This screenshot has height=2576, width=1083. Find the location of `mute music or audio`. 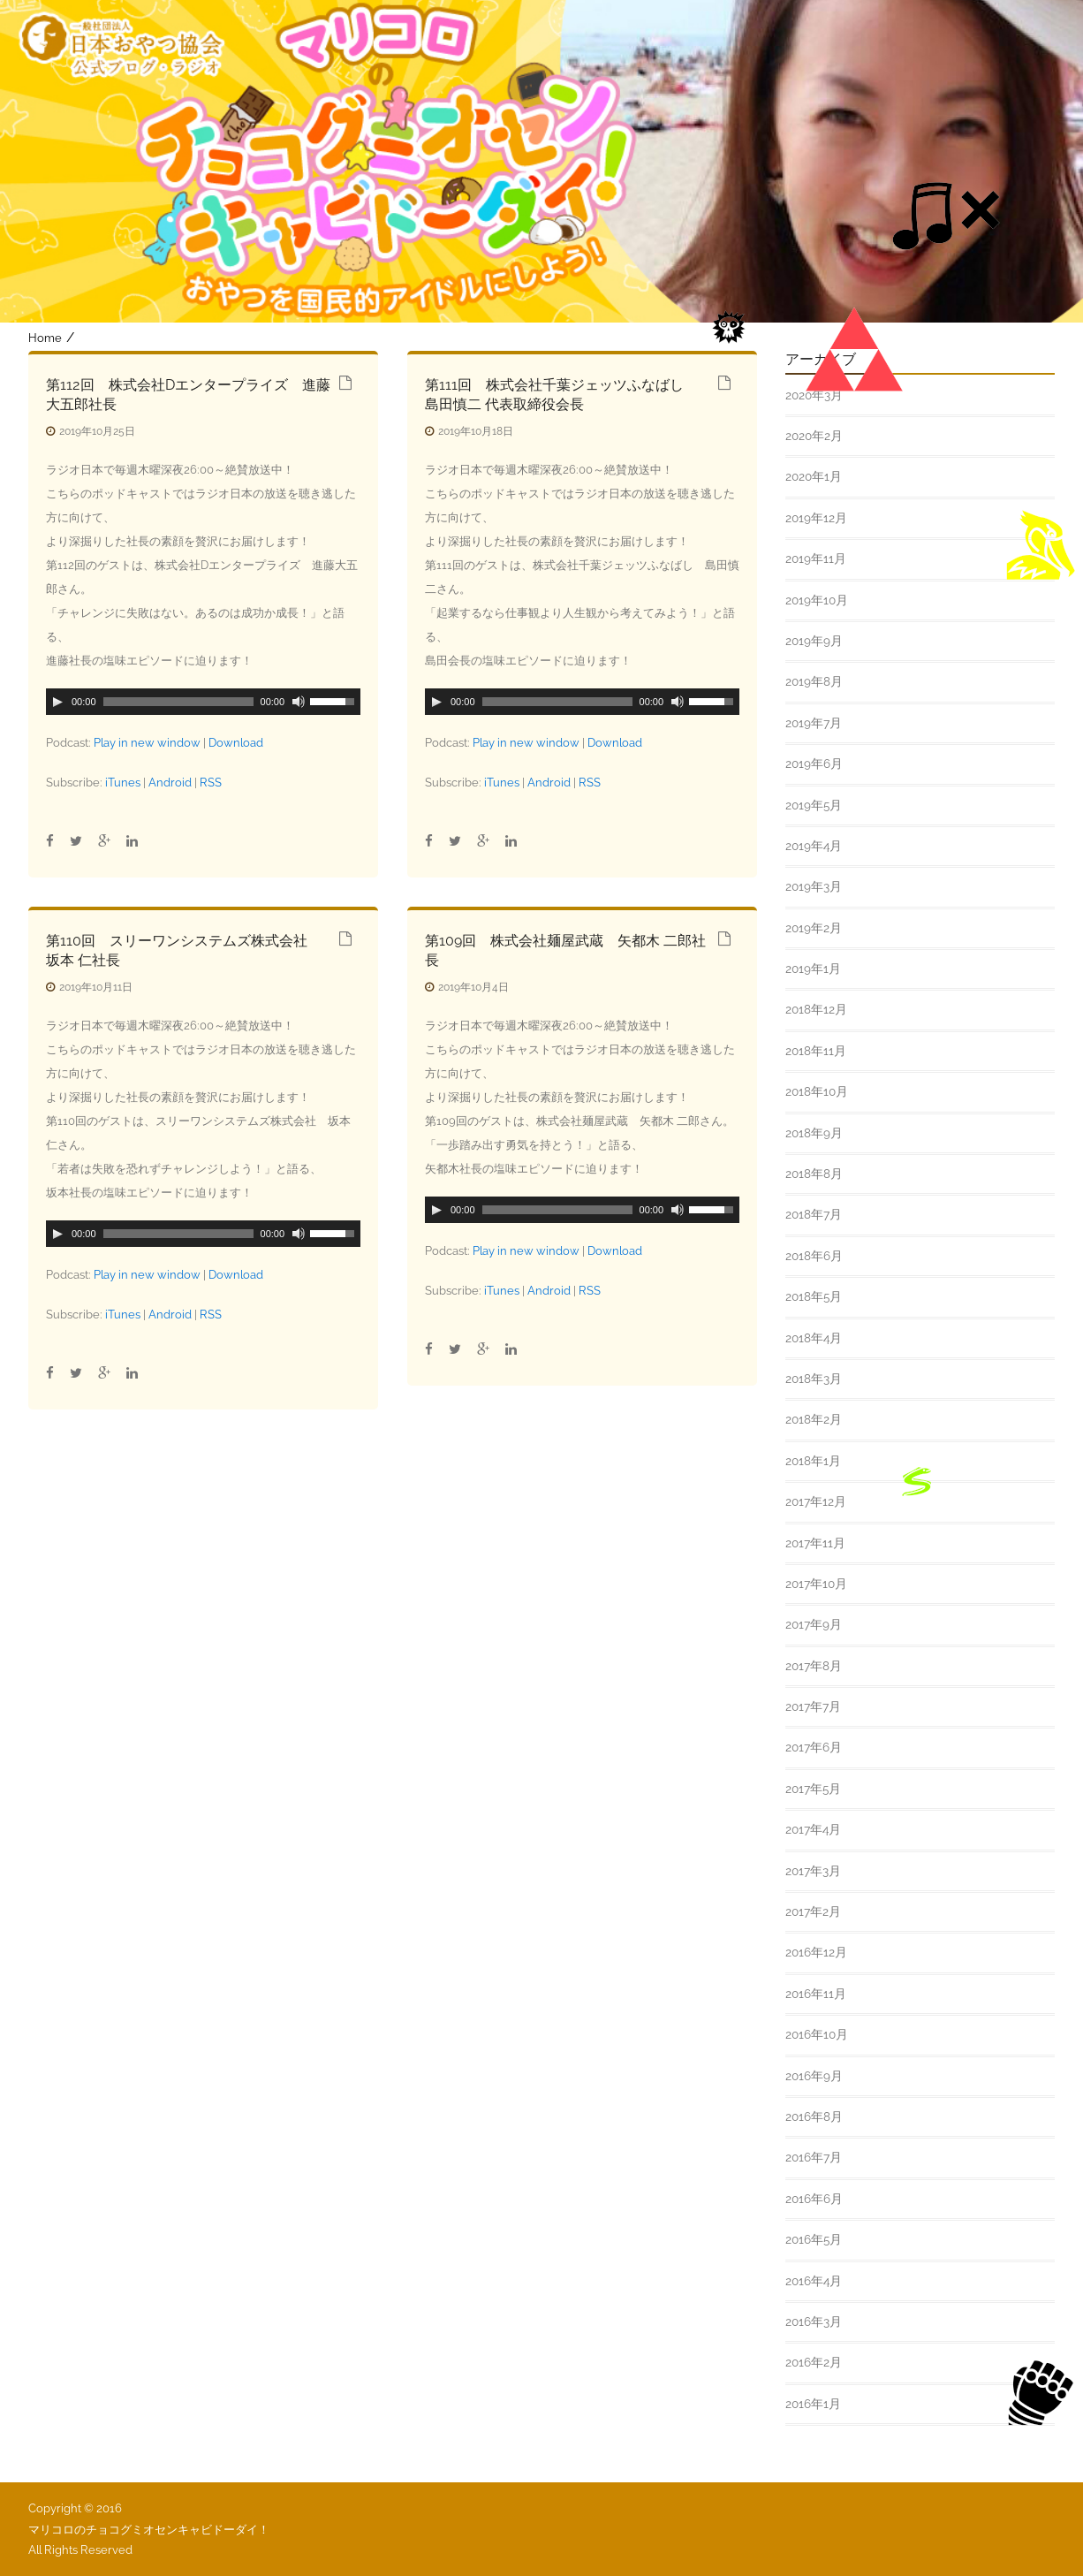

mute music or audio is located at coordinates (948, 209).